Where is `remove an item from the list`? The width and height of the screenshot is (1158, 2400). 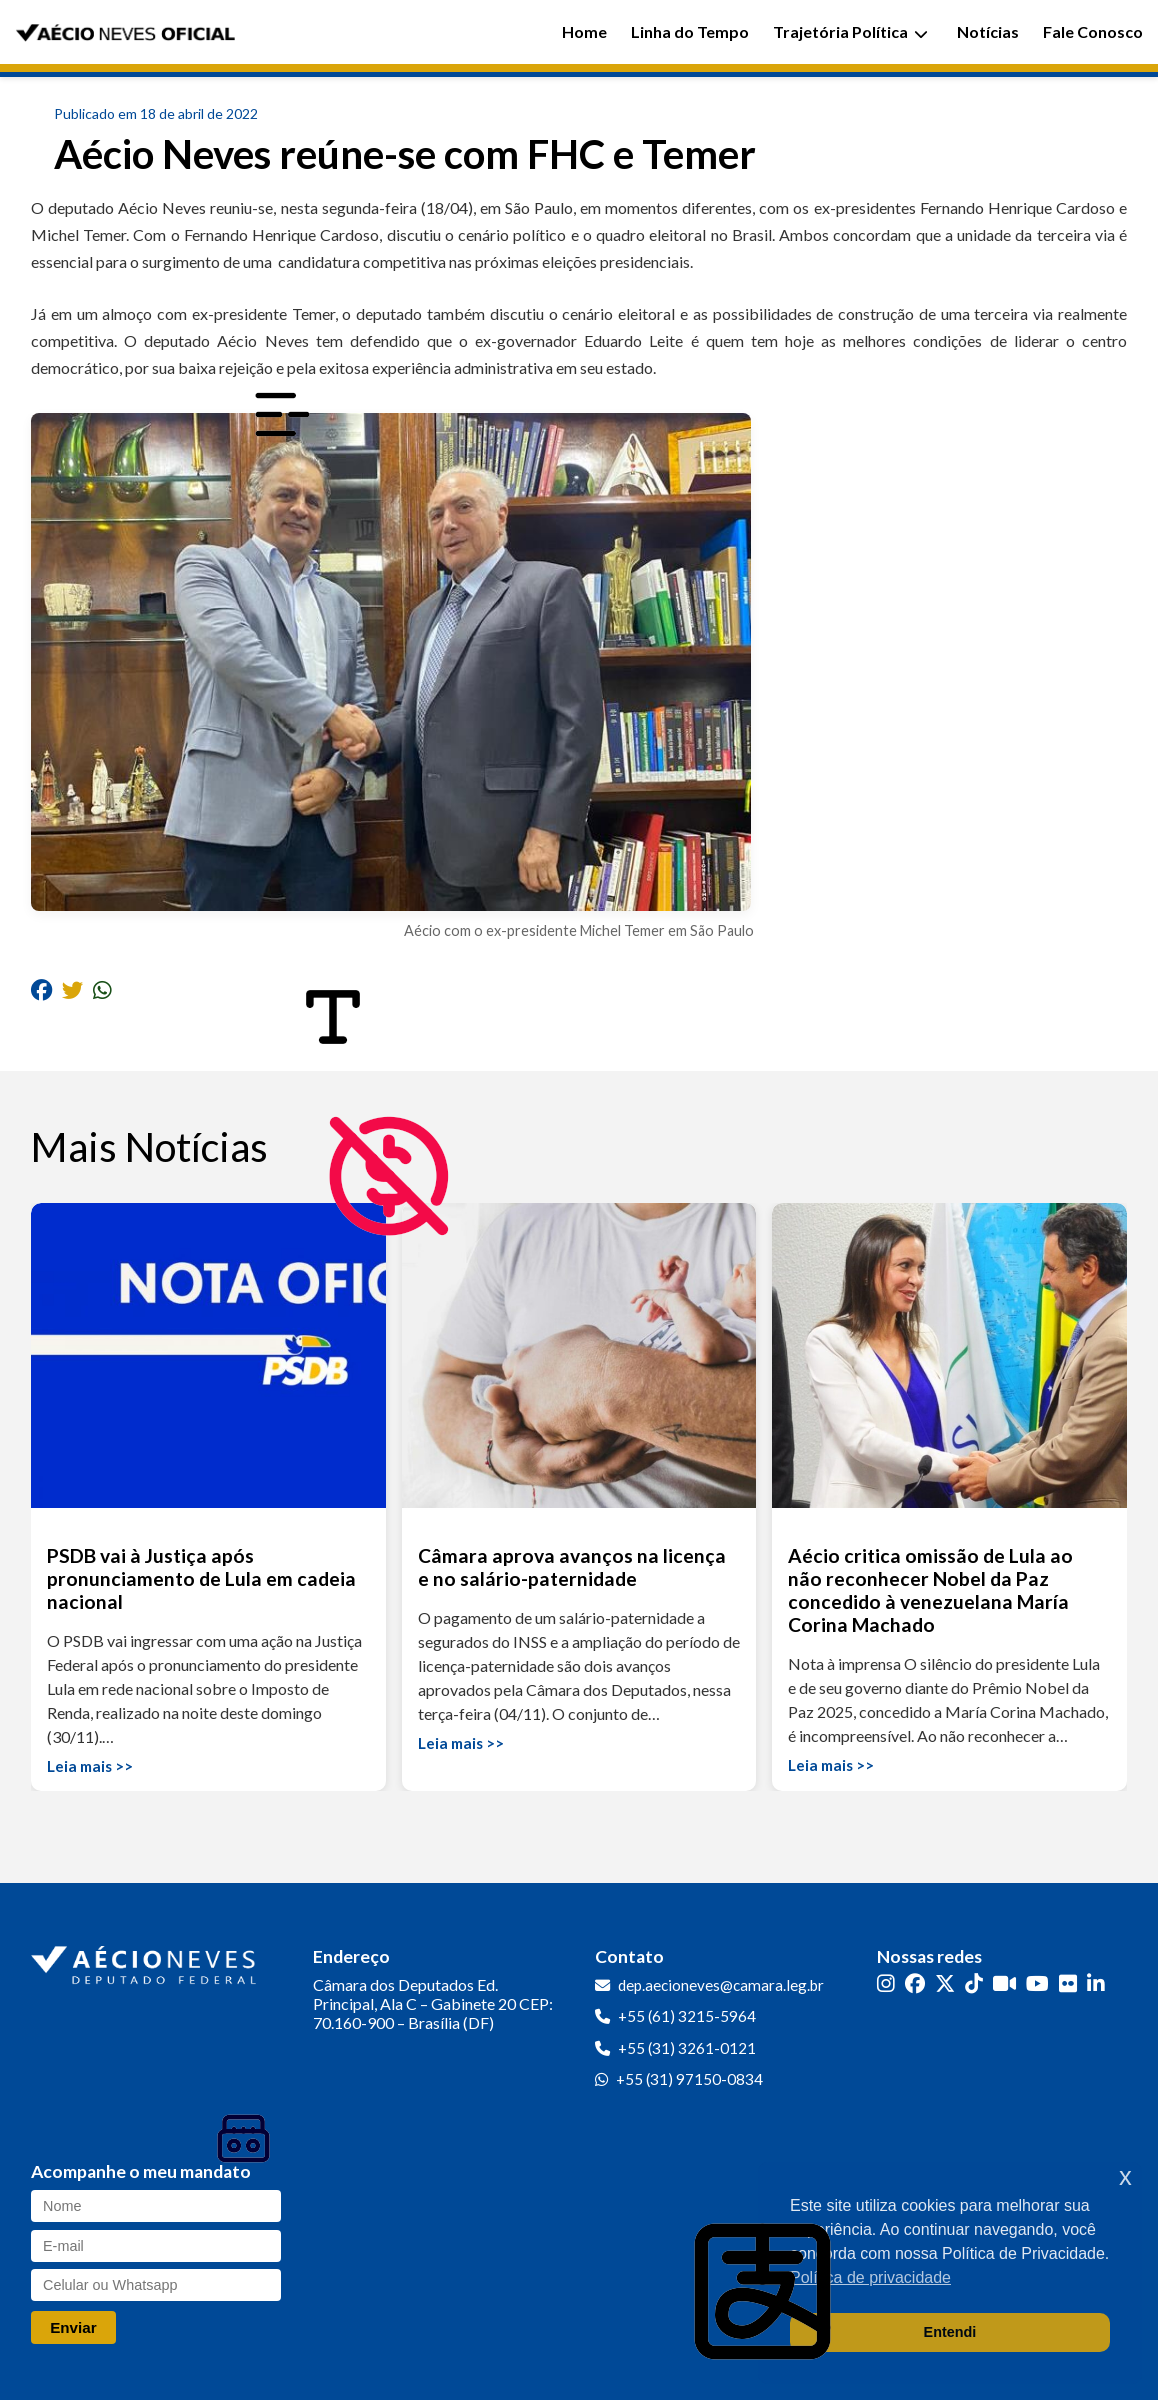
remove an item from the list is located at coordinates (282, 414).